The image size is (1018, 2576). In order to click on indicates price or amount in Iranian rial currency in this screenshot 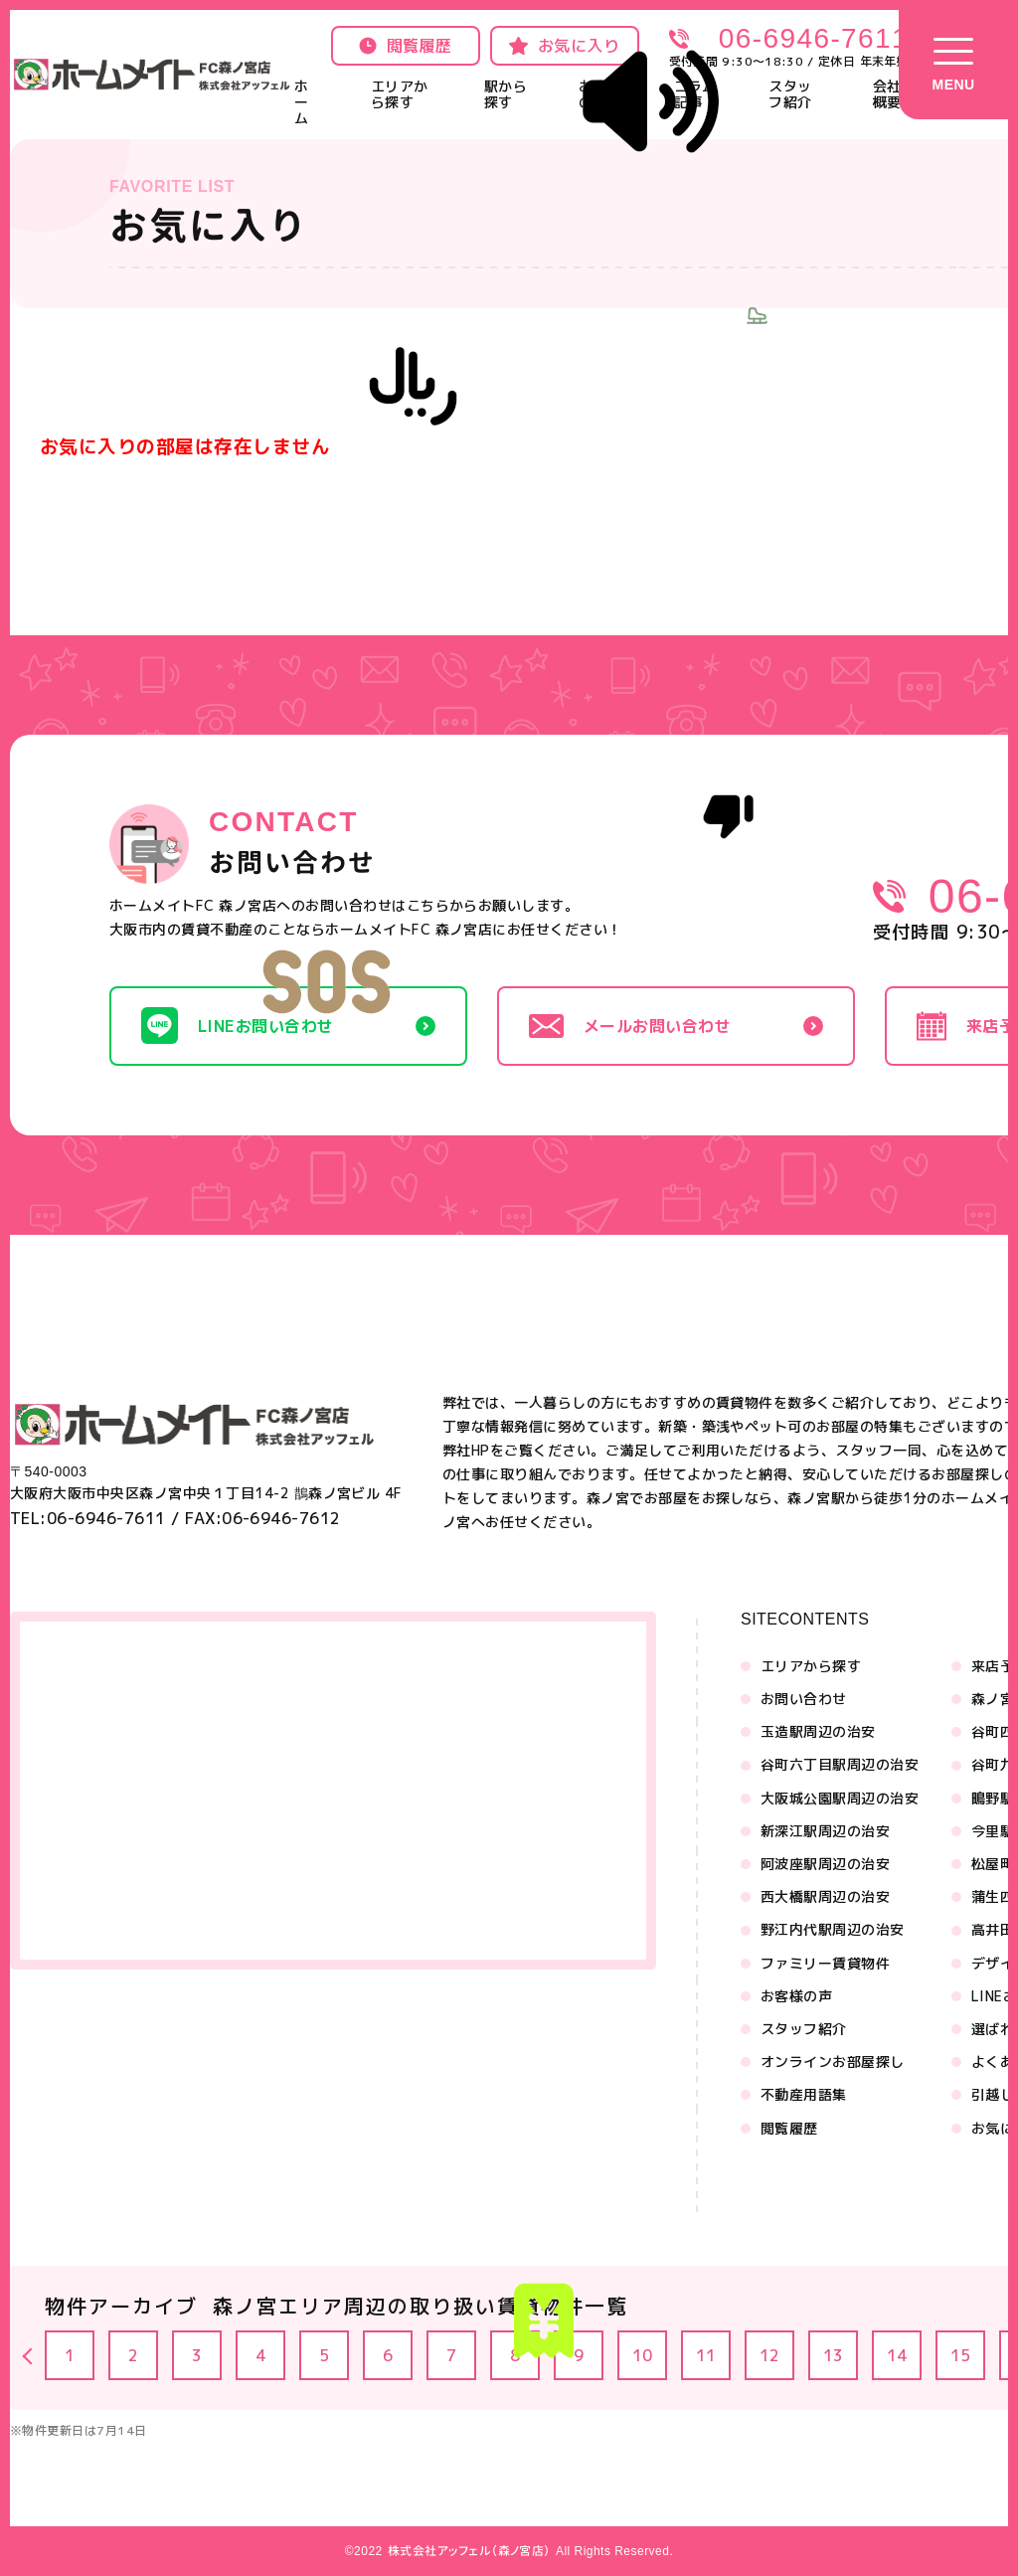, I will do `click(413, 386)`.